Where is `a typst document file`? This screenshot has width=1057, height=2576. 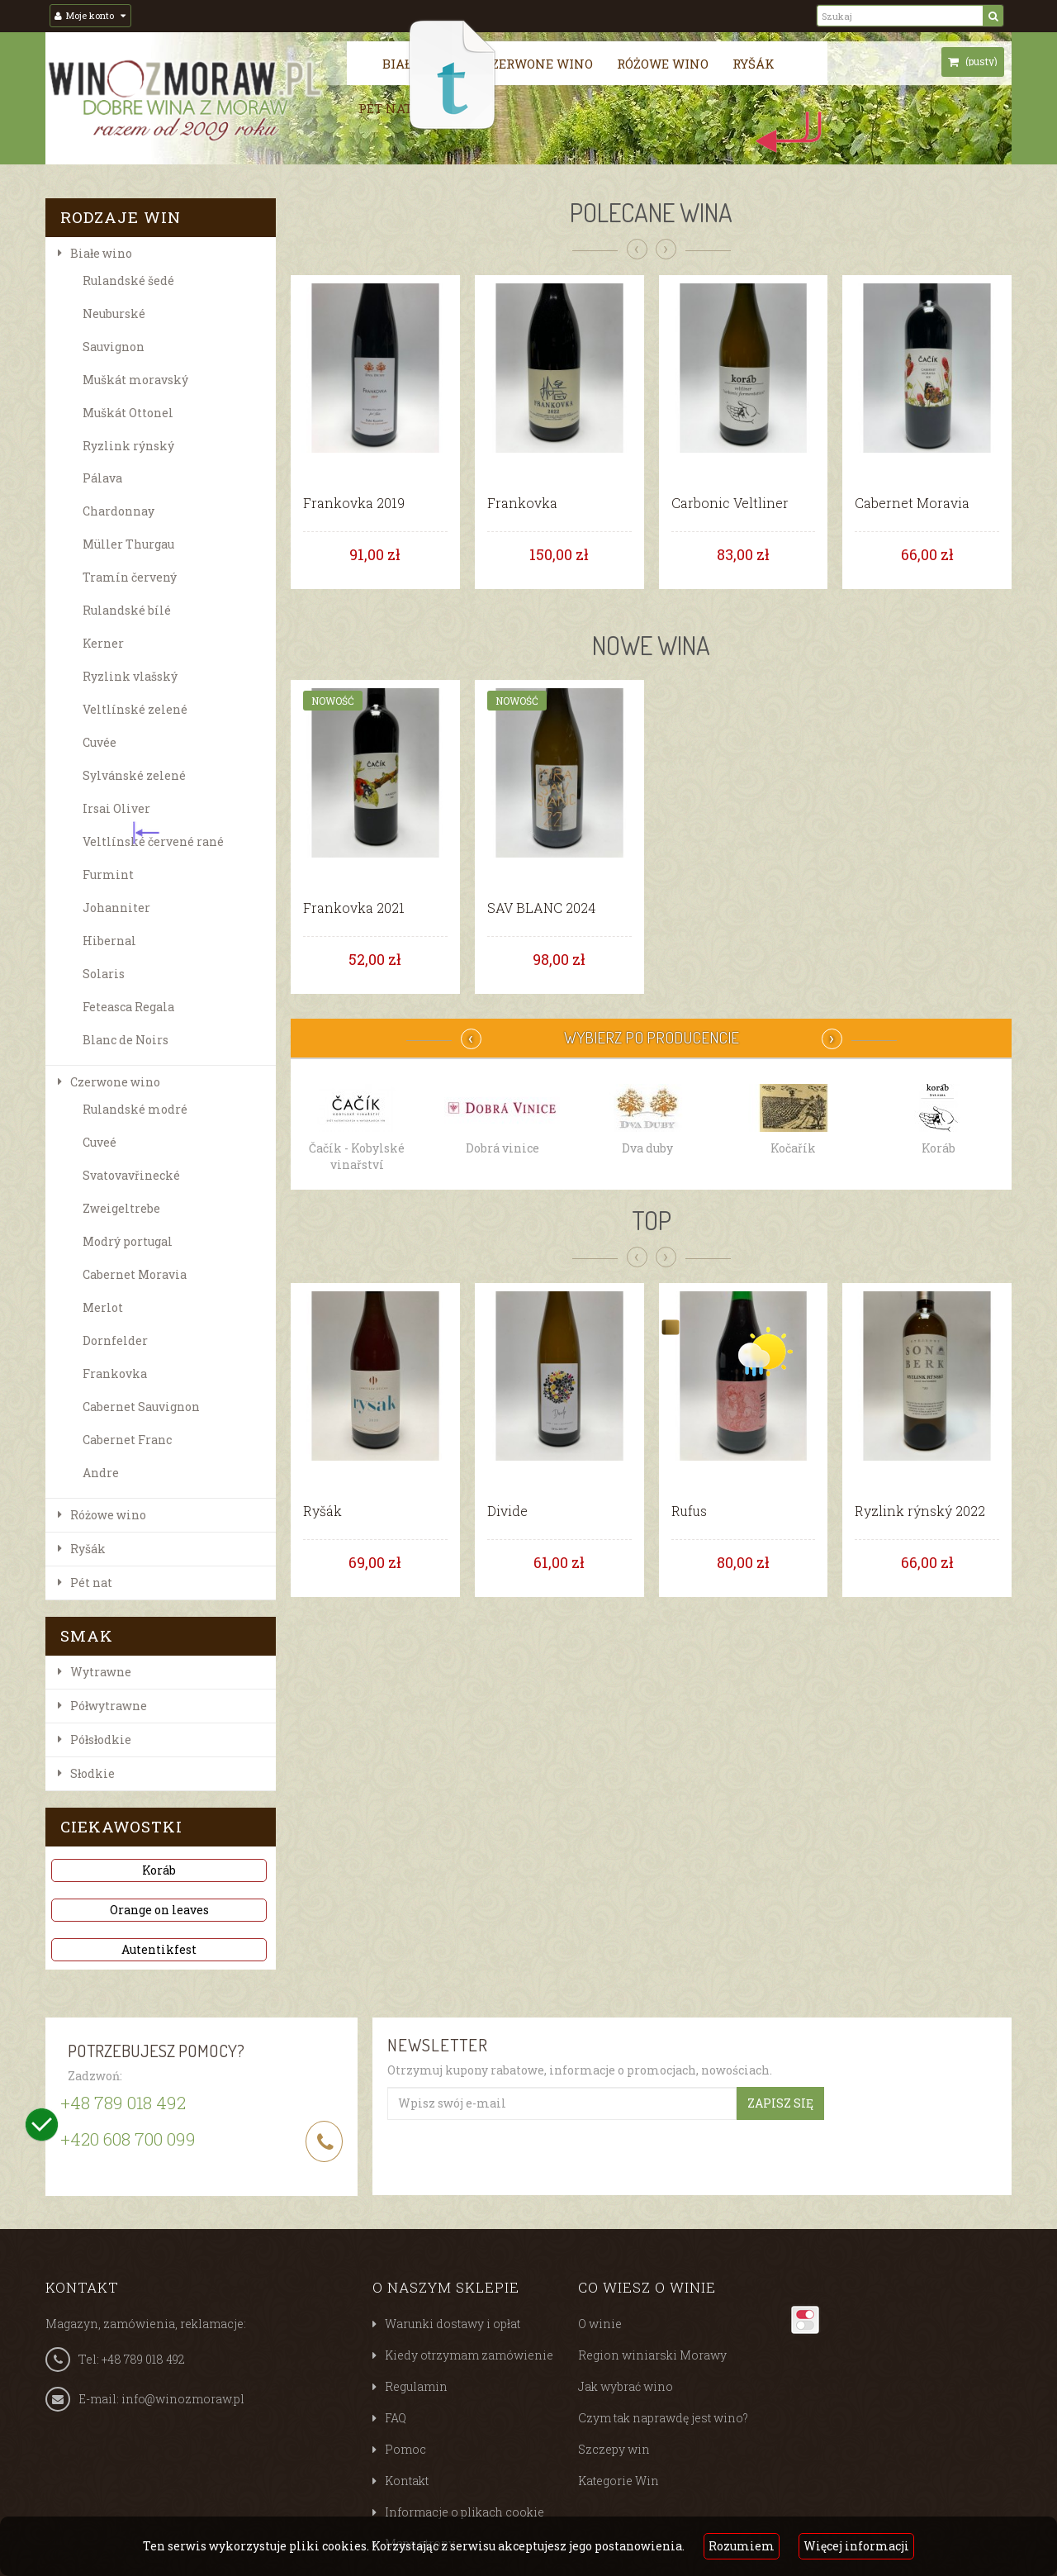 a typst document file is located at coordinates (452, 74).